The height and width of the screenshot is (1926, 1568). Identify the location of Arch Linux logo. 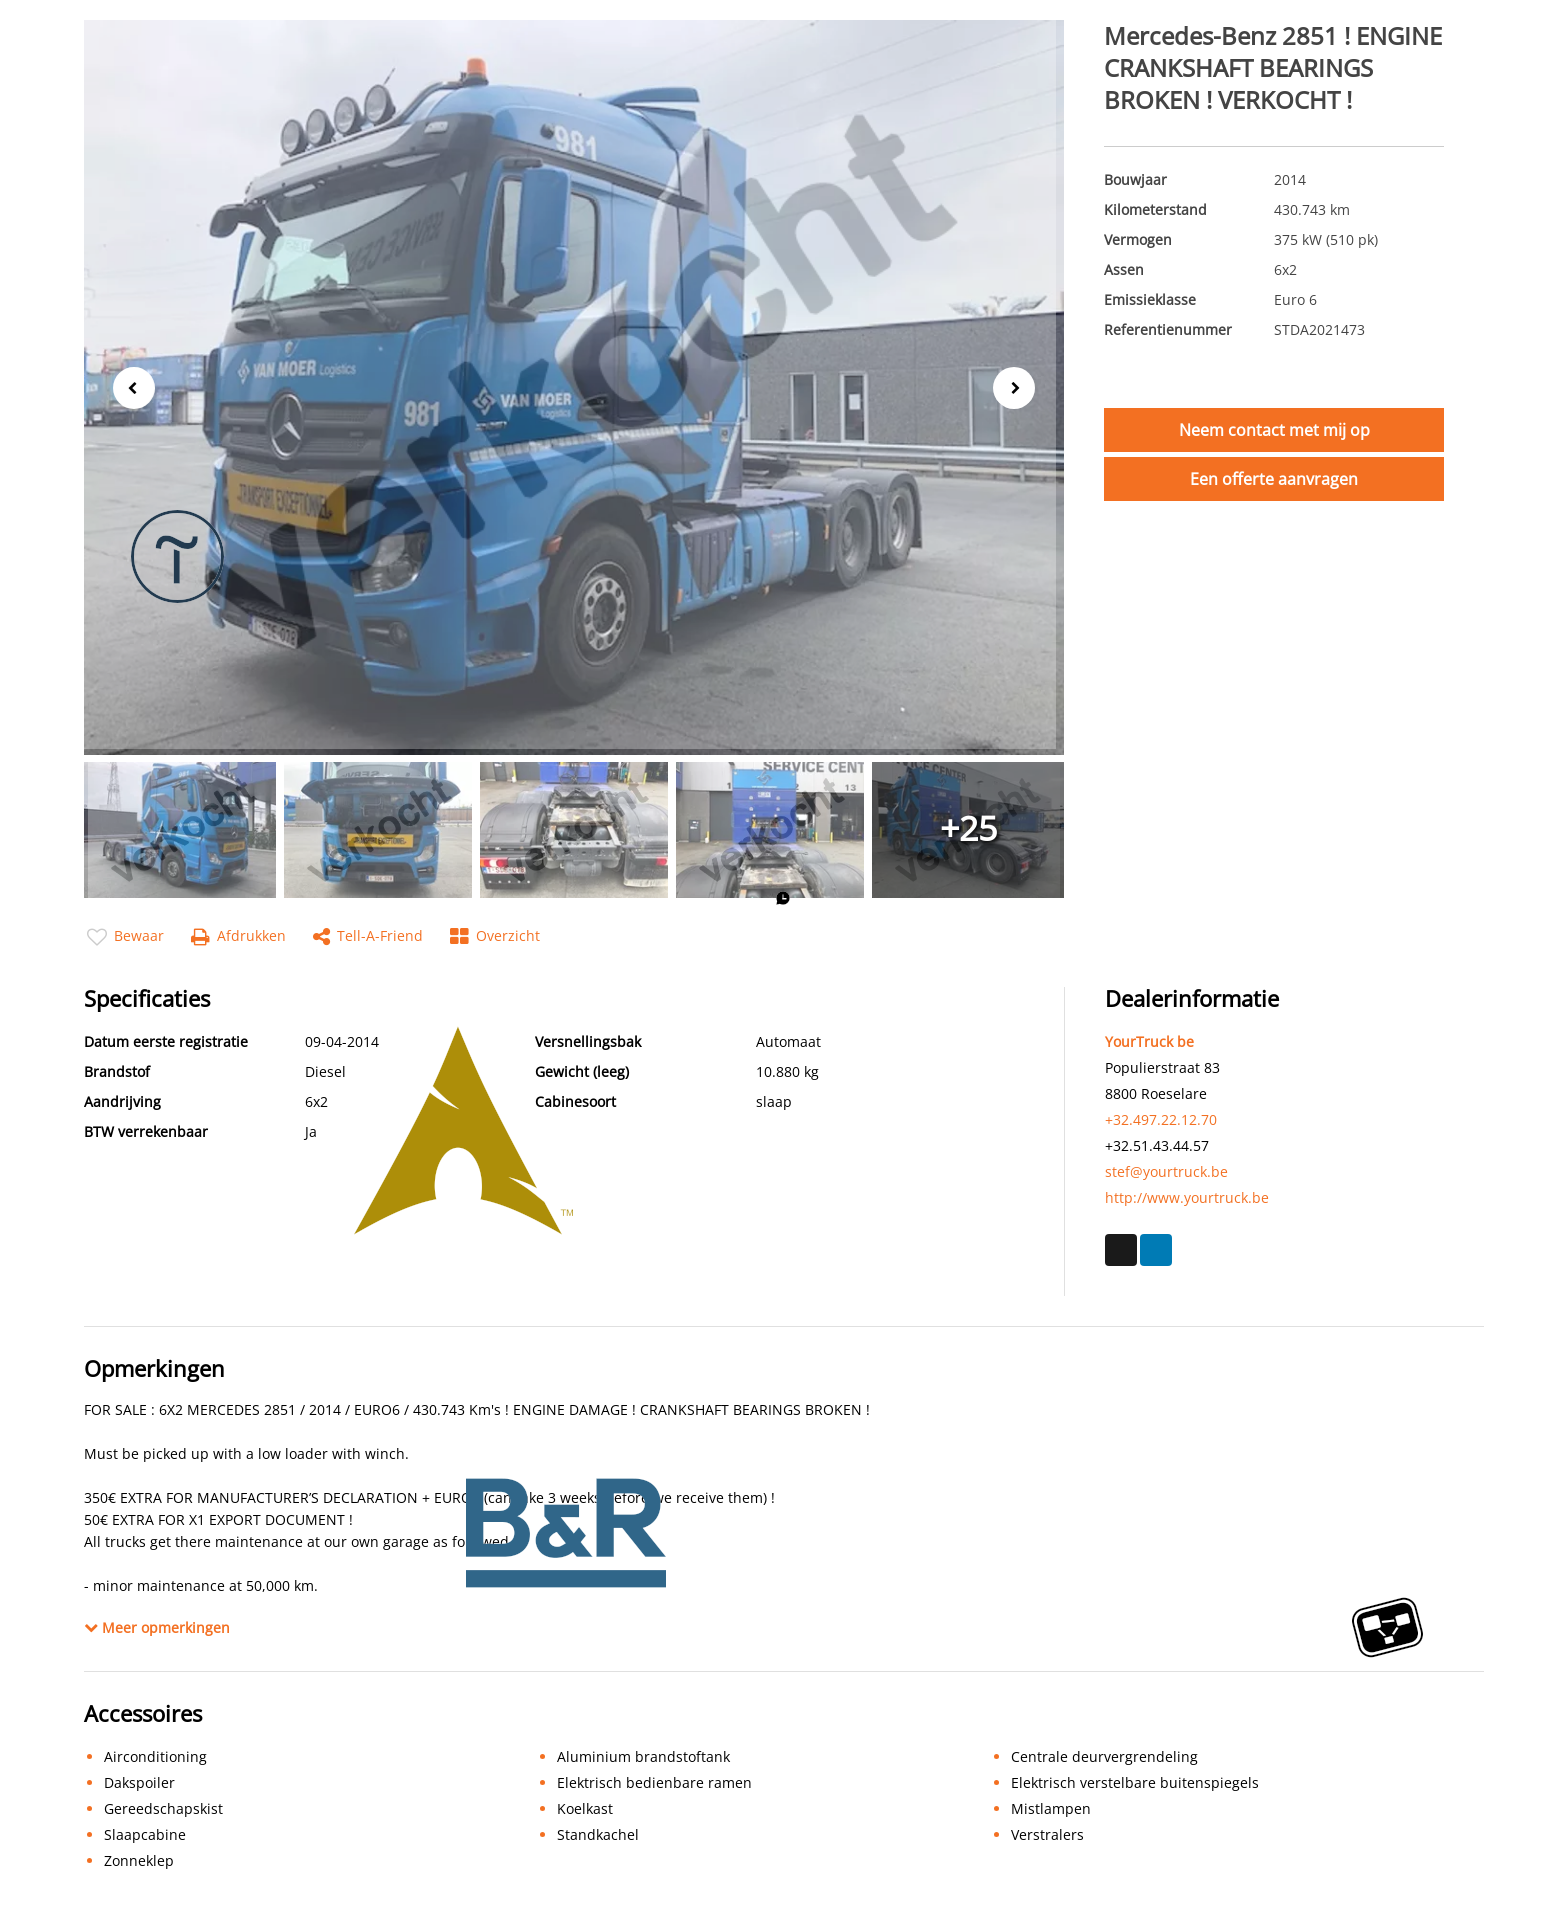
(463, 1130).